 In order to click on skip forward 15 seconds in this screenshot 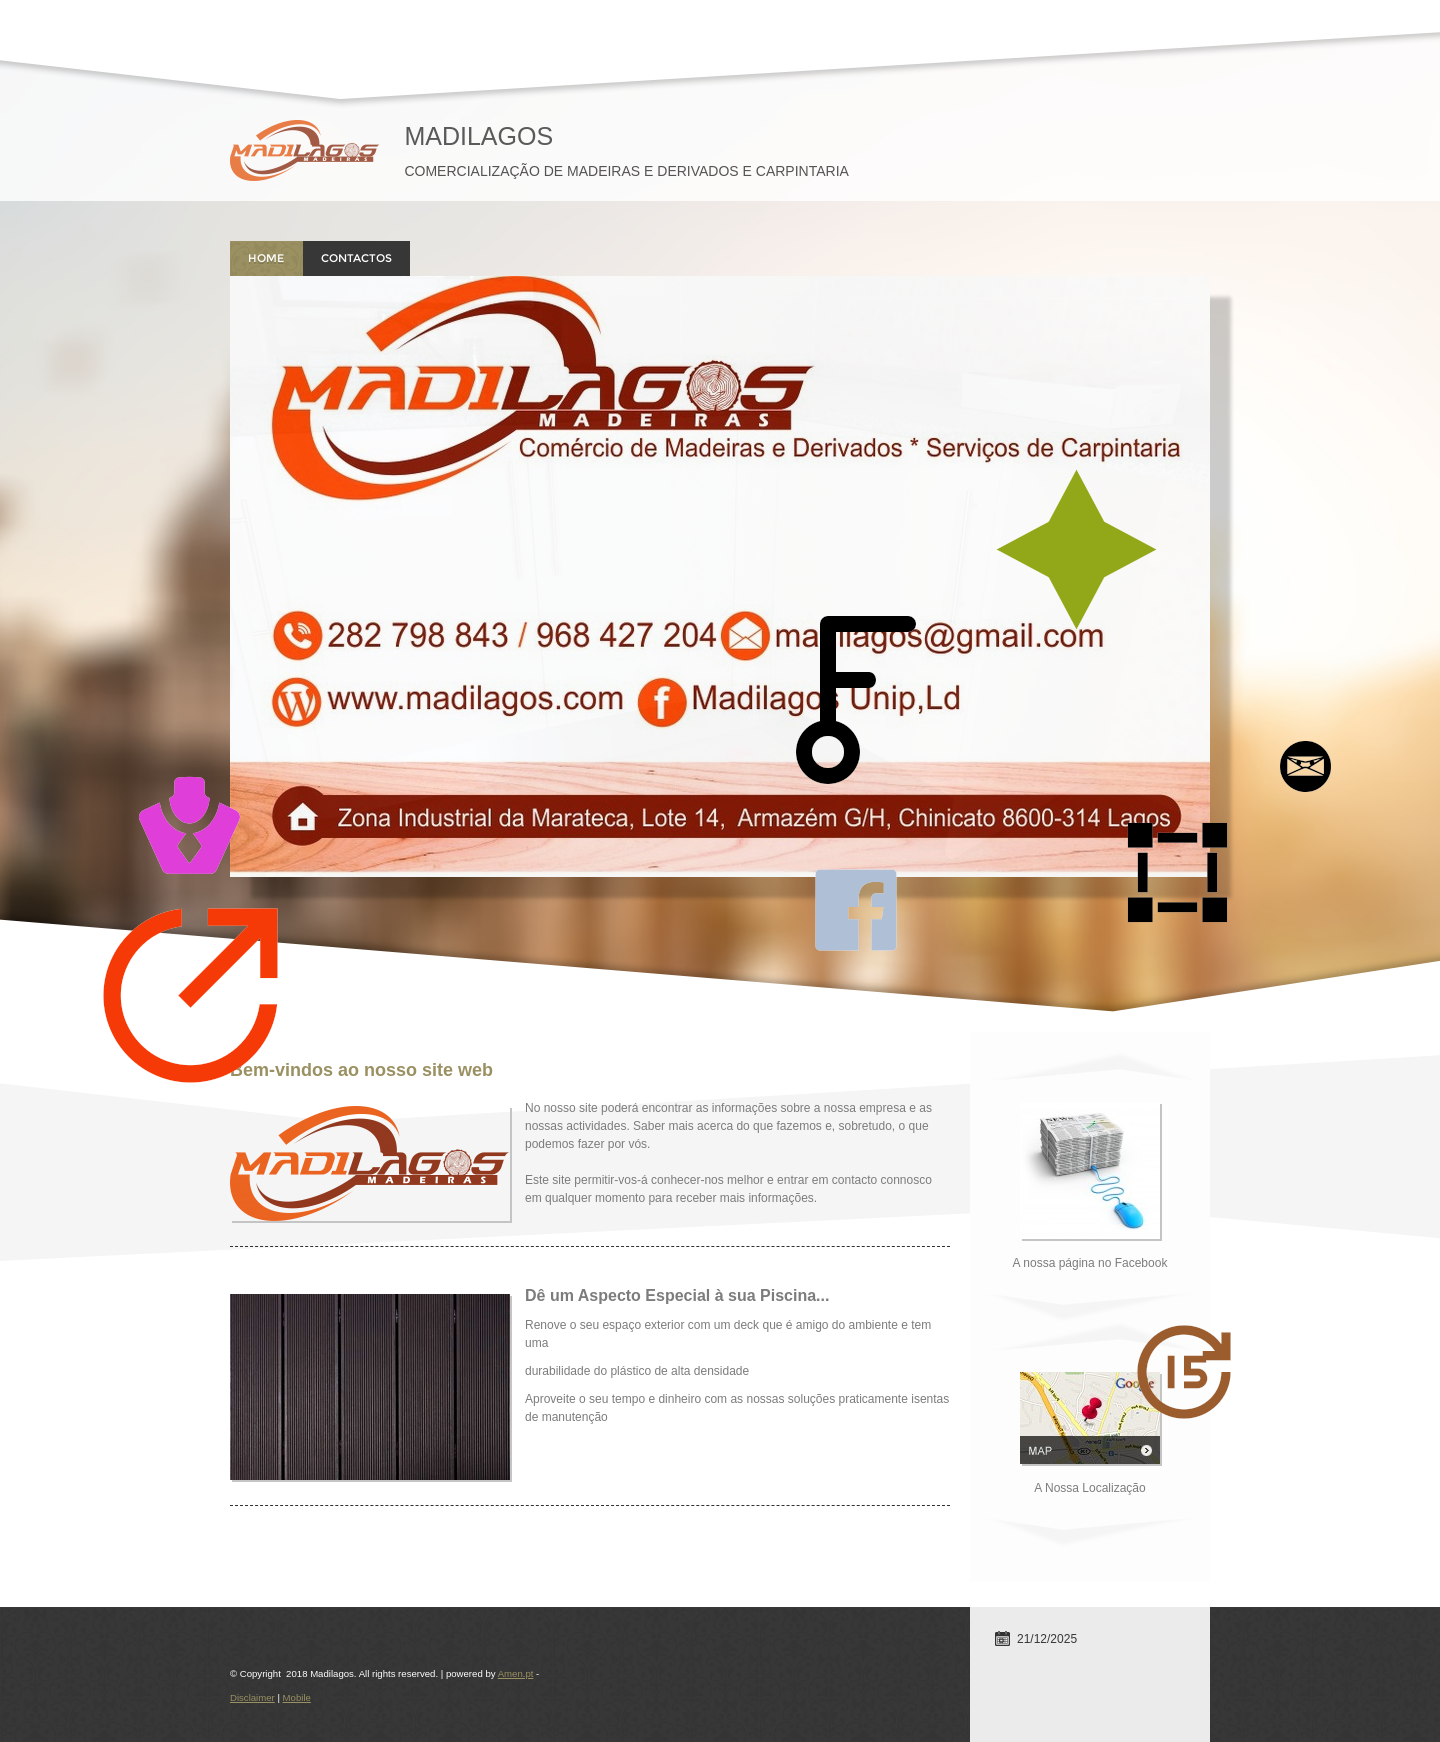, I will do `click(1184, 1372)`.